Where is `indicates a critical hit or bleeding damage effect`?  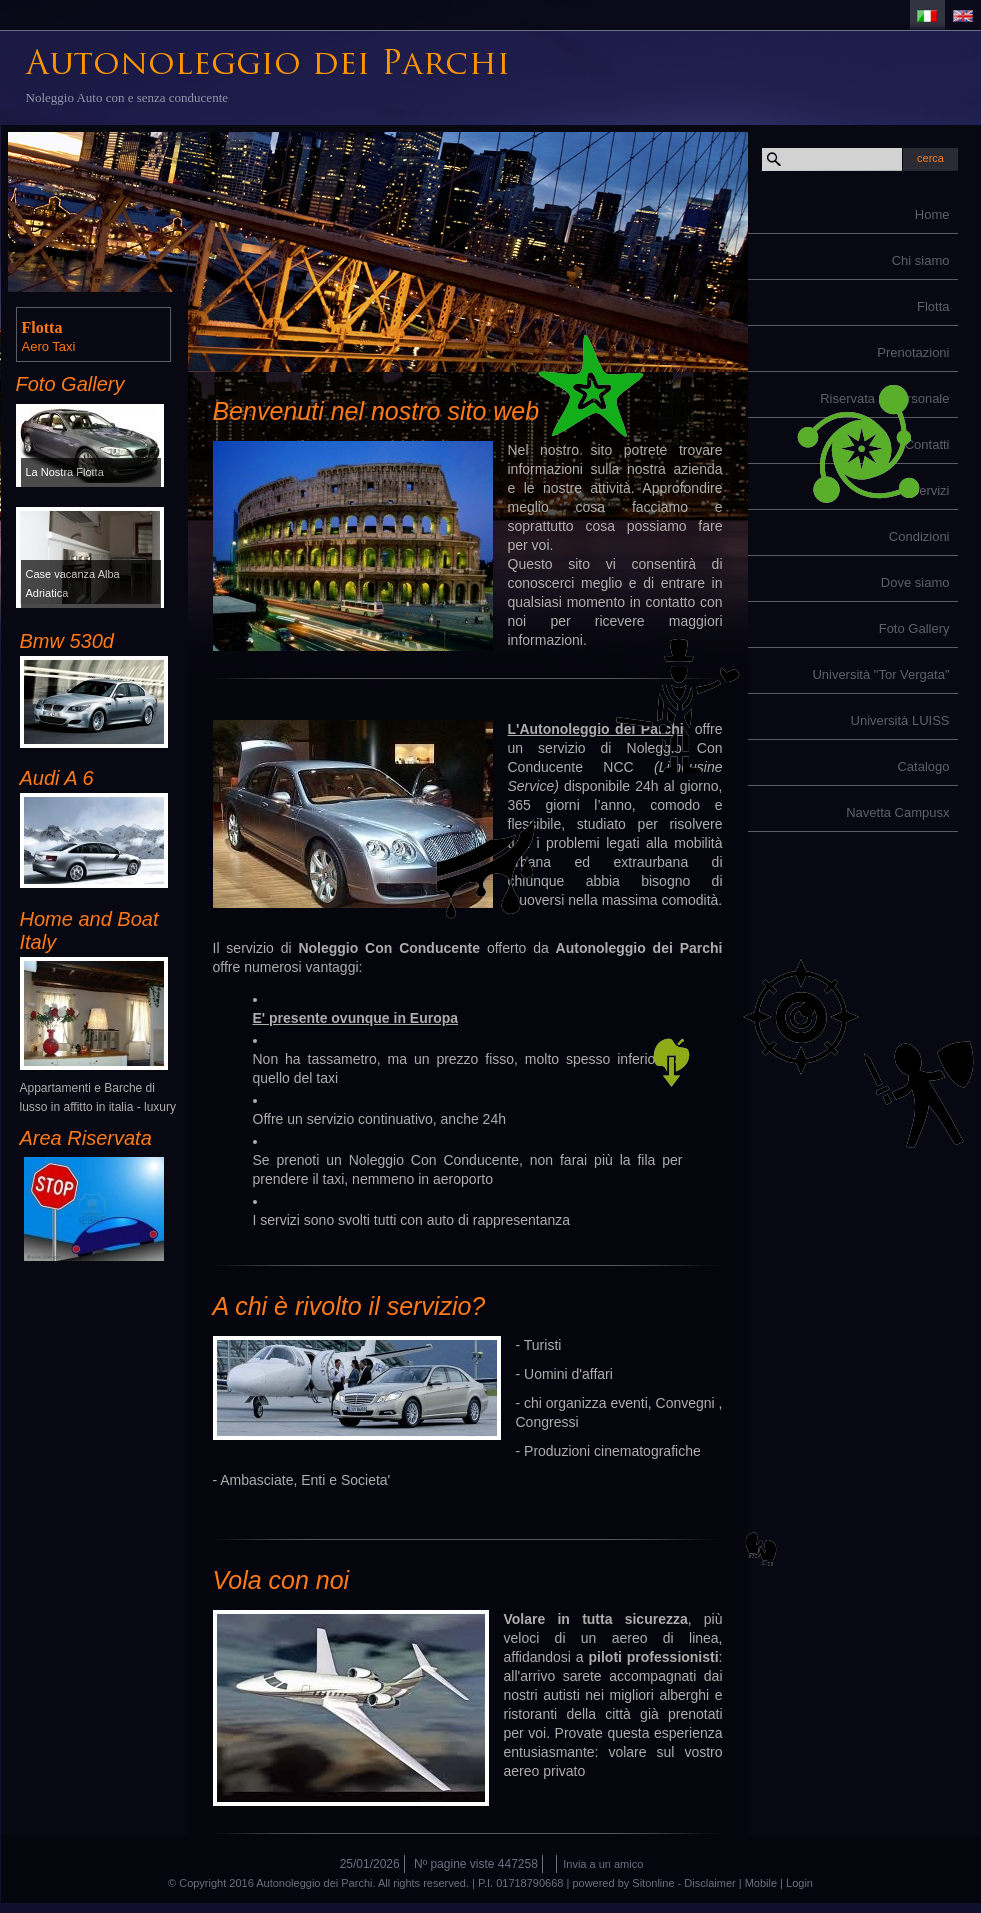
indicates a critical hit or bleeding damage effect is located at coordinates (485, 868).